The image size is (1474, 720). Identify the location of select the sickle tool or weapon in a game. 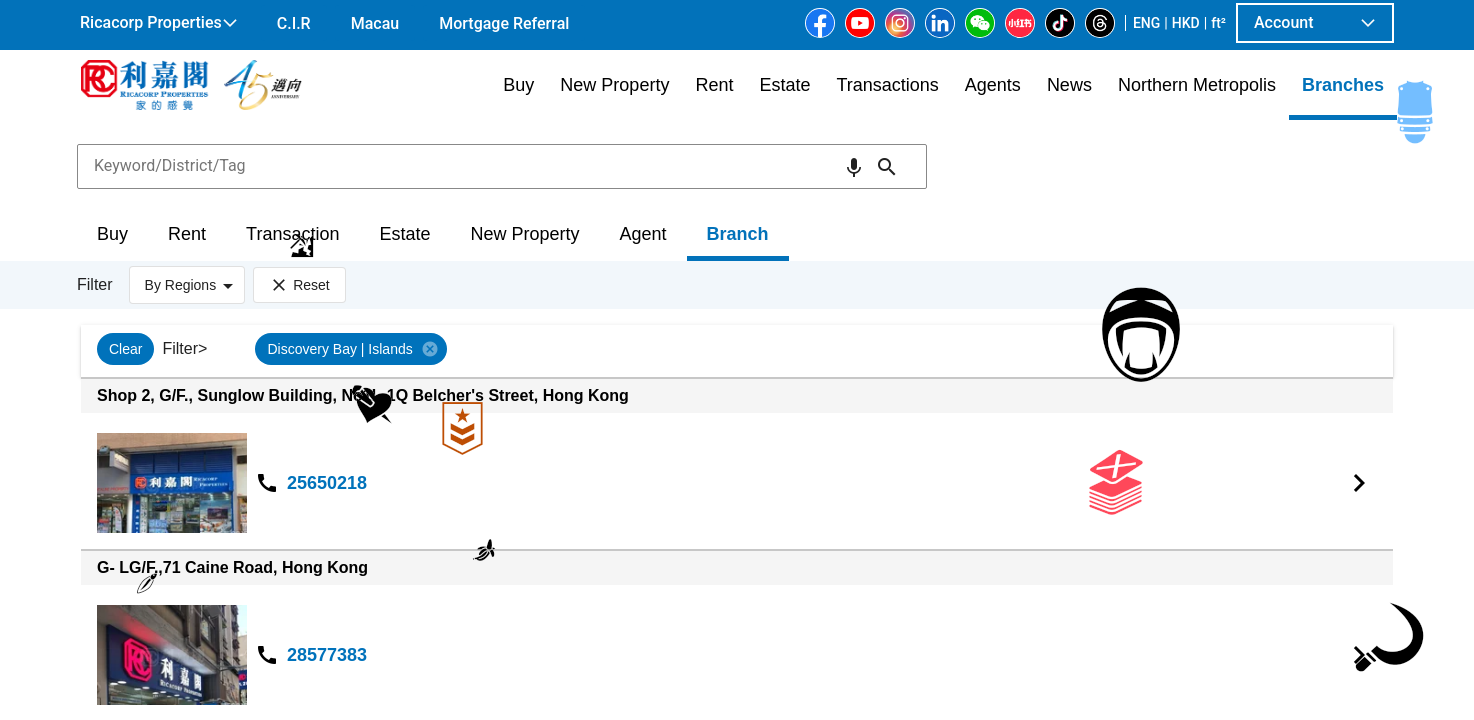
(1389, 636).